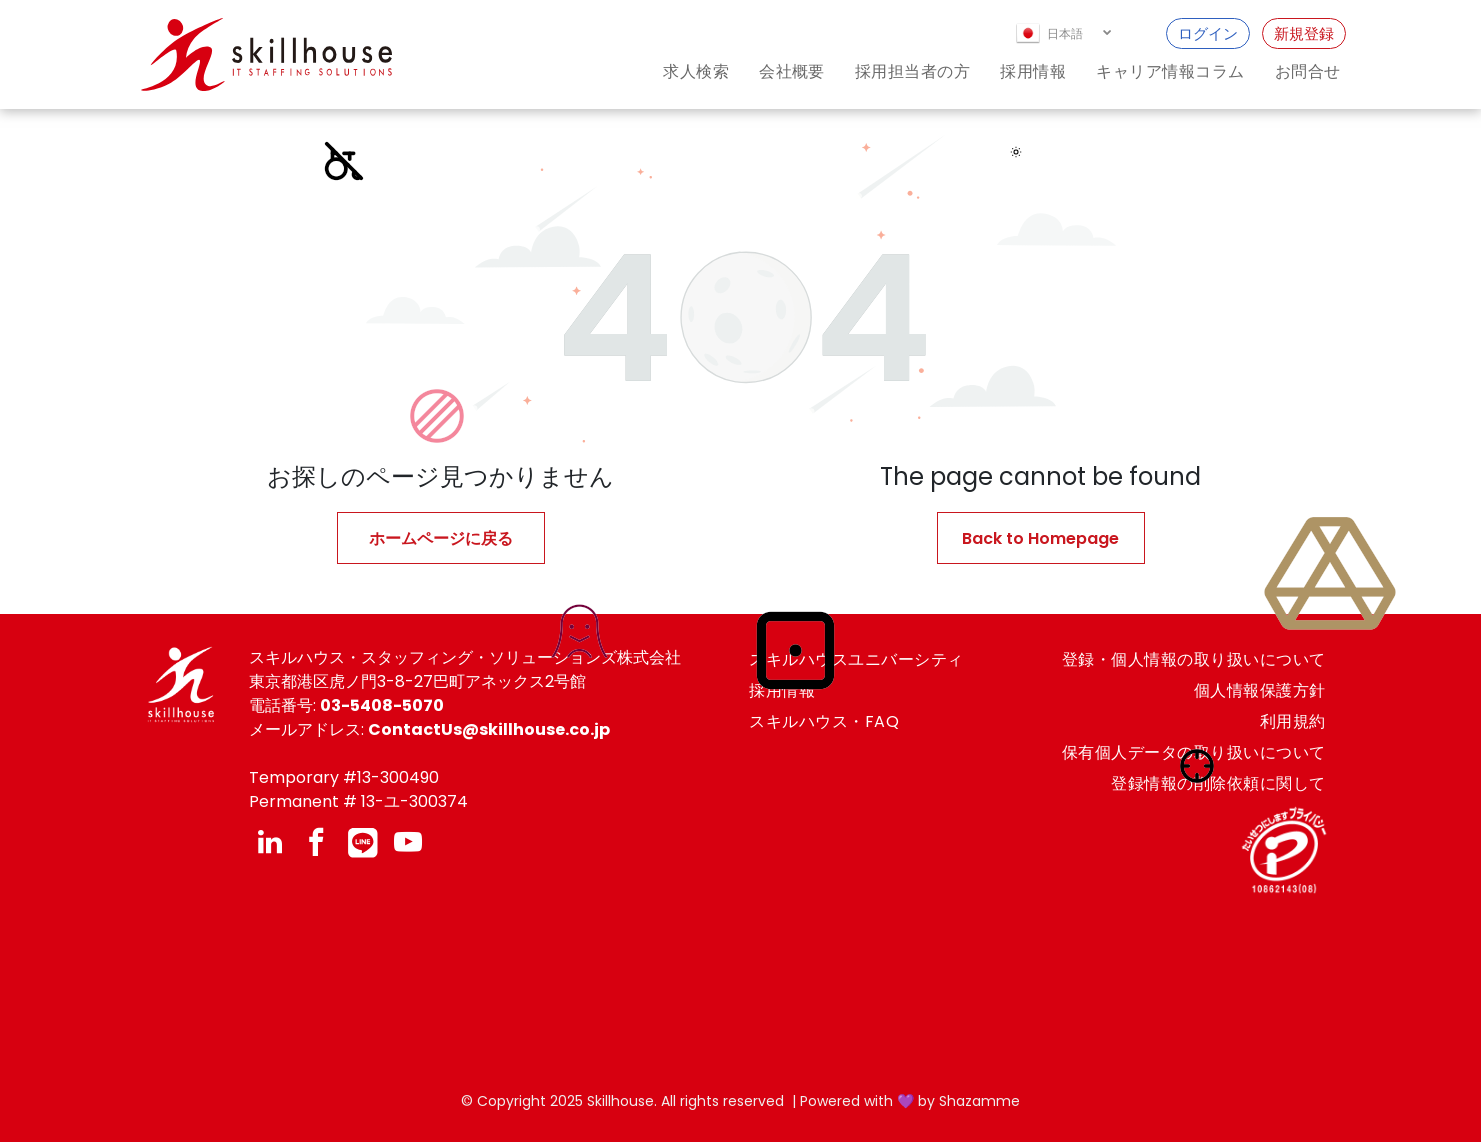  Describe the element at coordinates (1197, 766) in the screenshot. I see `center map on current location` at that location.